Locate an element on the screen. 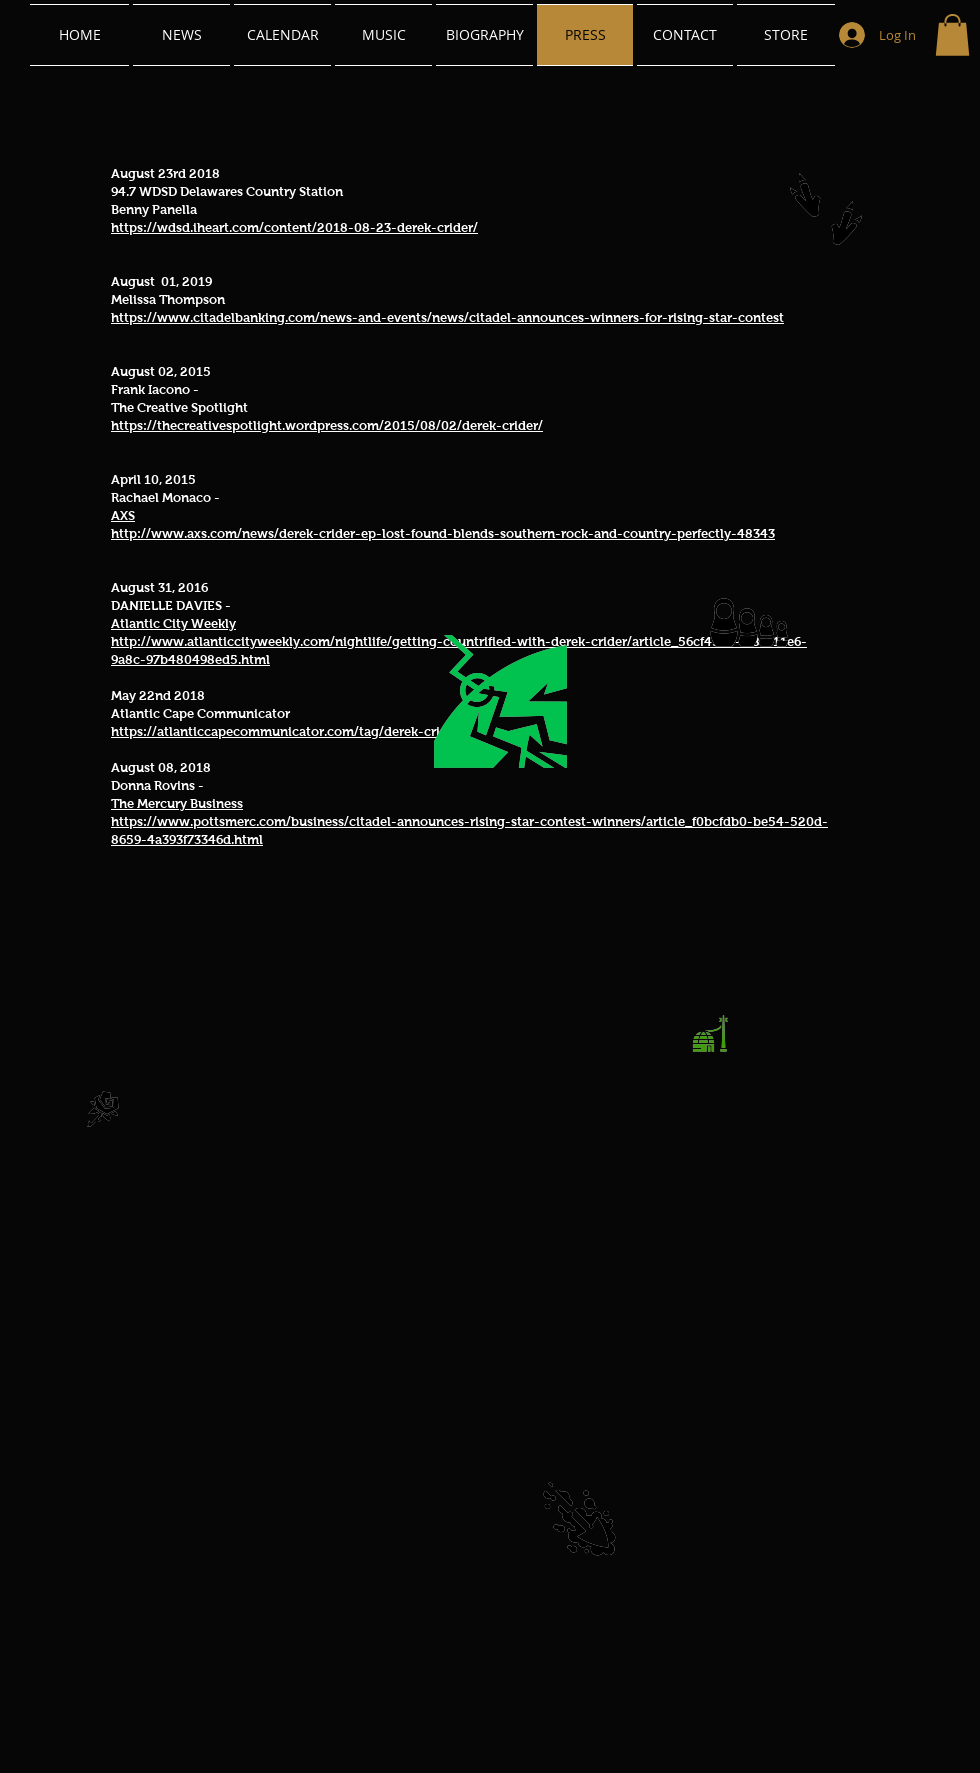 The height and width of the screenshot is (1773, 980). activate a lightning-based attack or ability is located at coordinates (500, 701).